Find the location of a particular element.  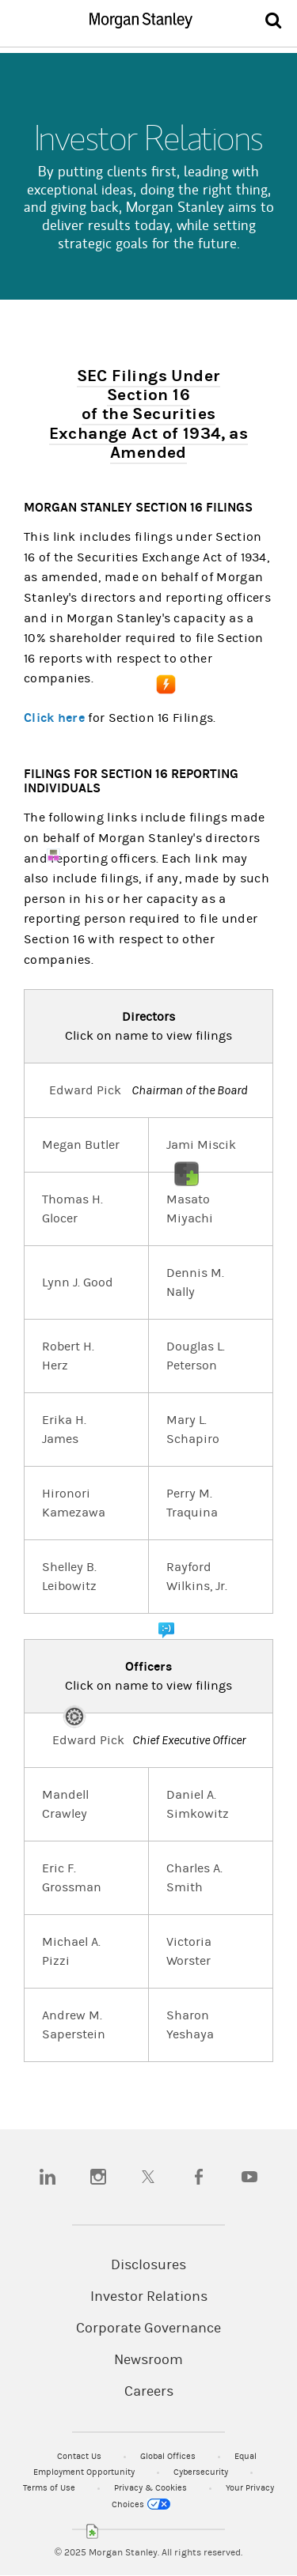

manage gnome shell extensions is located at coordinates (186, 1173).